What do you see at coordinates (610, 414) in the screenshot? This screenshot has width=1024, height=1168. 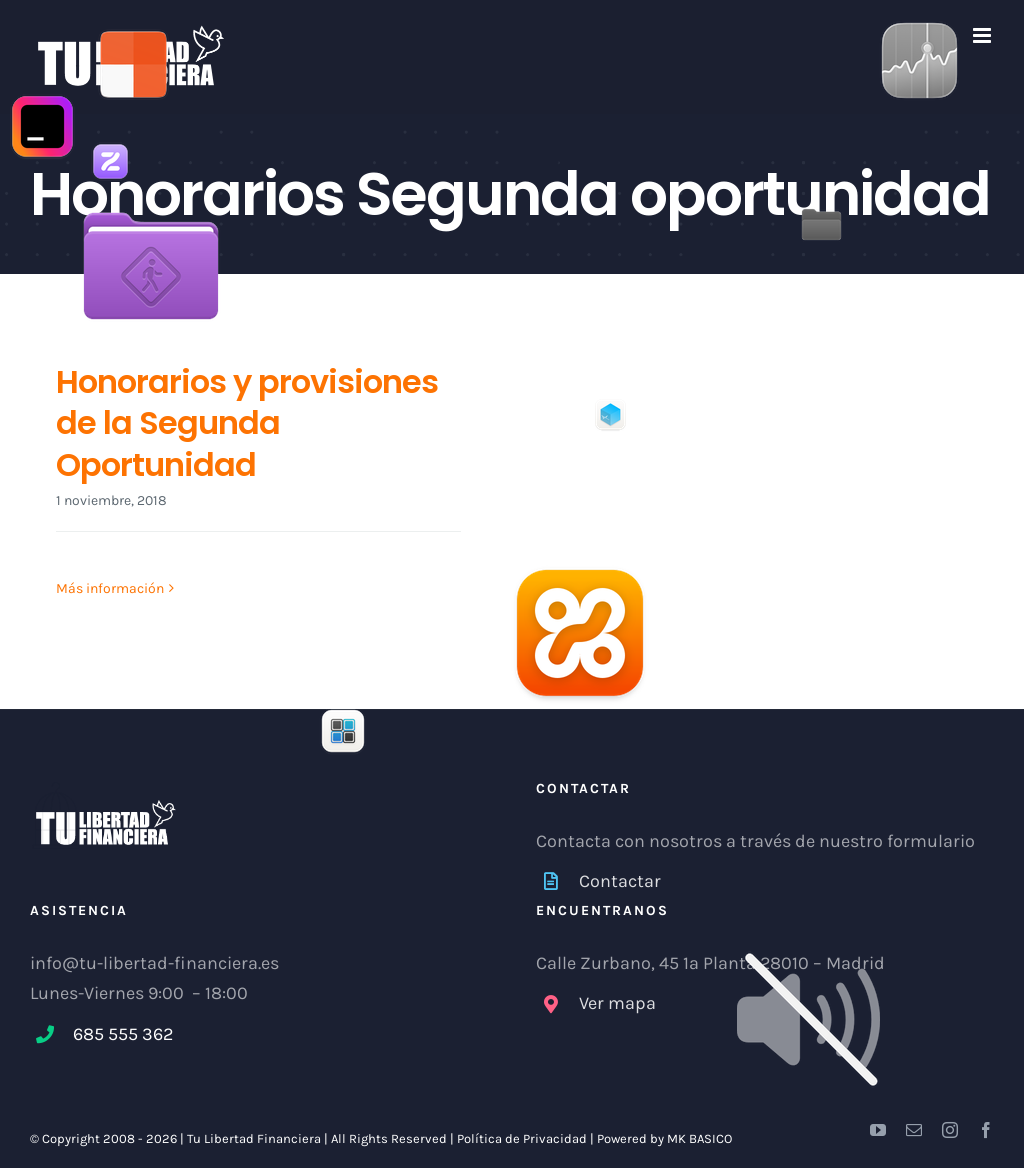 I see `launch virtualbox virtual machine manager` at bounding box center [610, 414].